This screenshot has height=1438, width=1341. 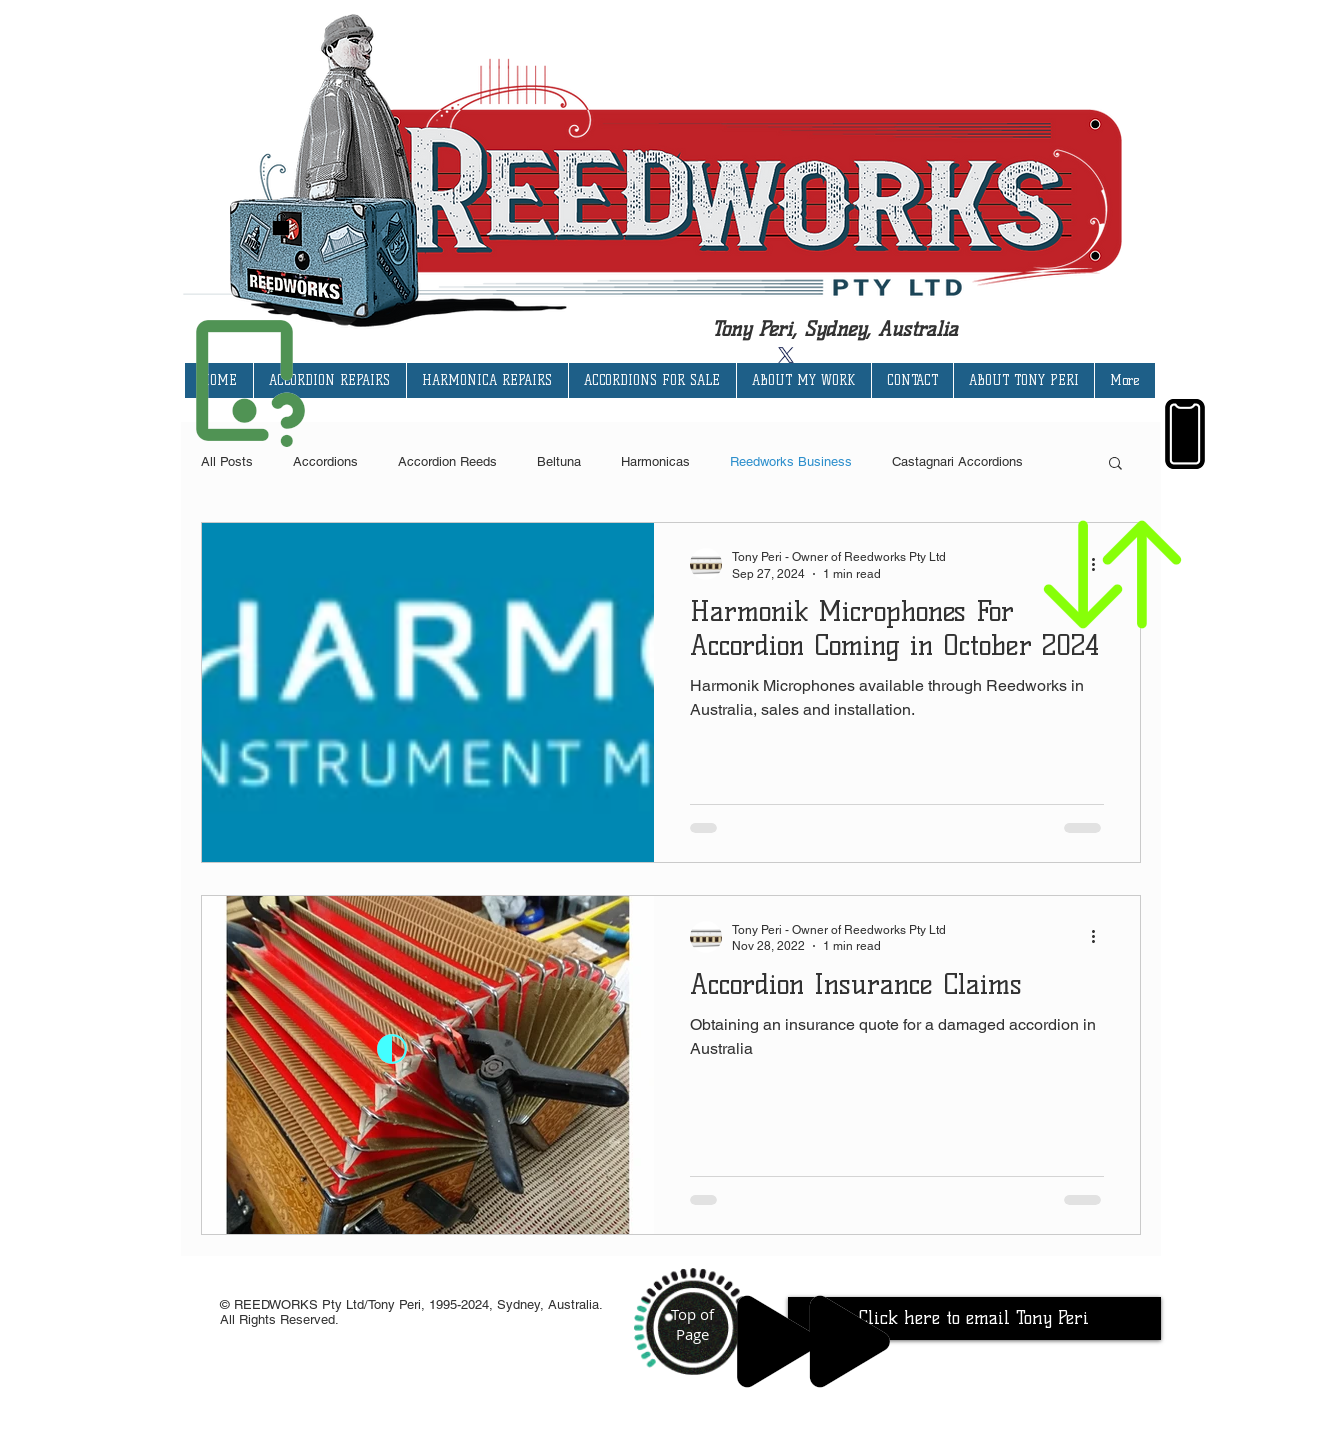 I want to click on tablet device help or support, so click(x=244, y=380).